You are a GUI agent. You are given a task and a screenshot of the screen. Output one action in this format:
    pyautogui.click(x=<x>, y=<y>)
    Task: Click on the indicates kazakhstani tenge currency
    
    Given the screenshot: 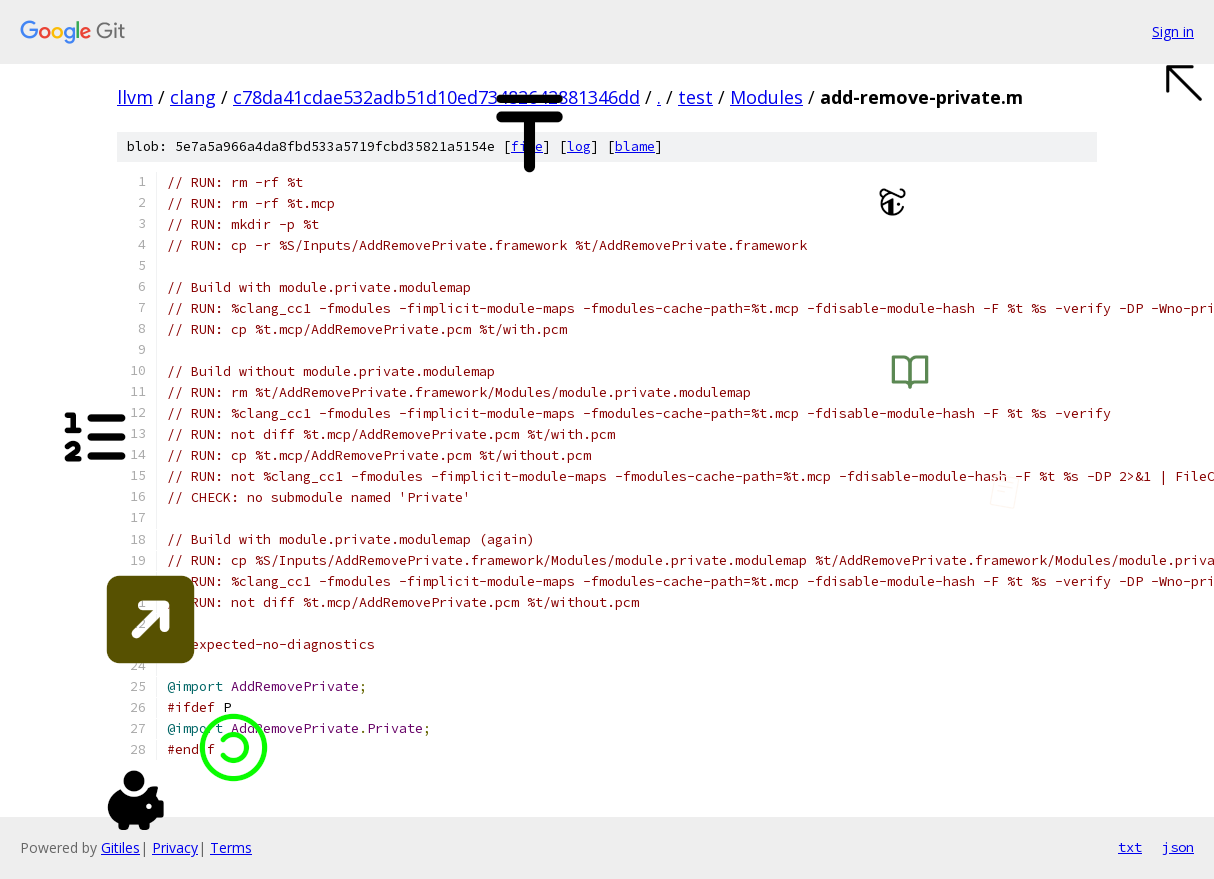 What is the action you would take?
    pyautogui.click(x=529, y=133)
    